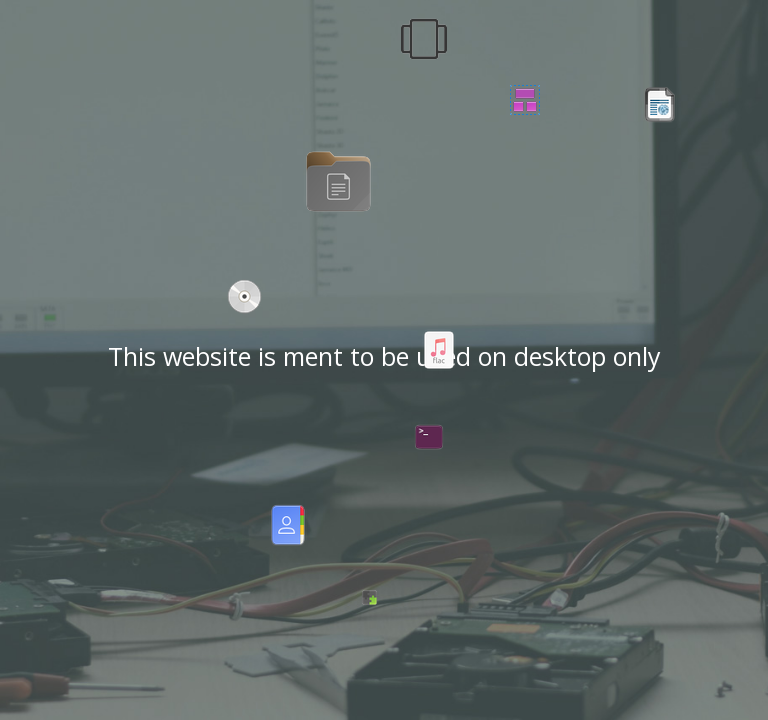 The image size is (768, 720). I want to click on indicates a rewritable CD-RW disc, so click(244, 296).